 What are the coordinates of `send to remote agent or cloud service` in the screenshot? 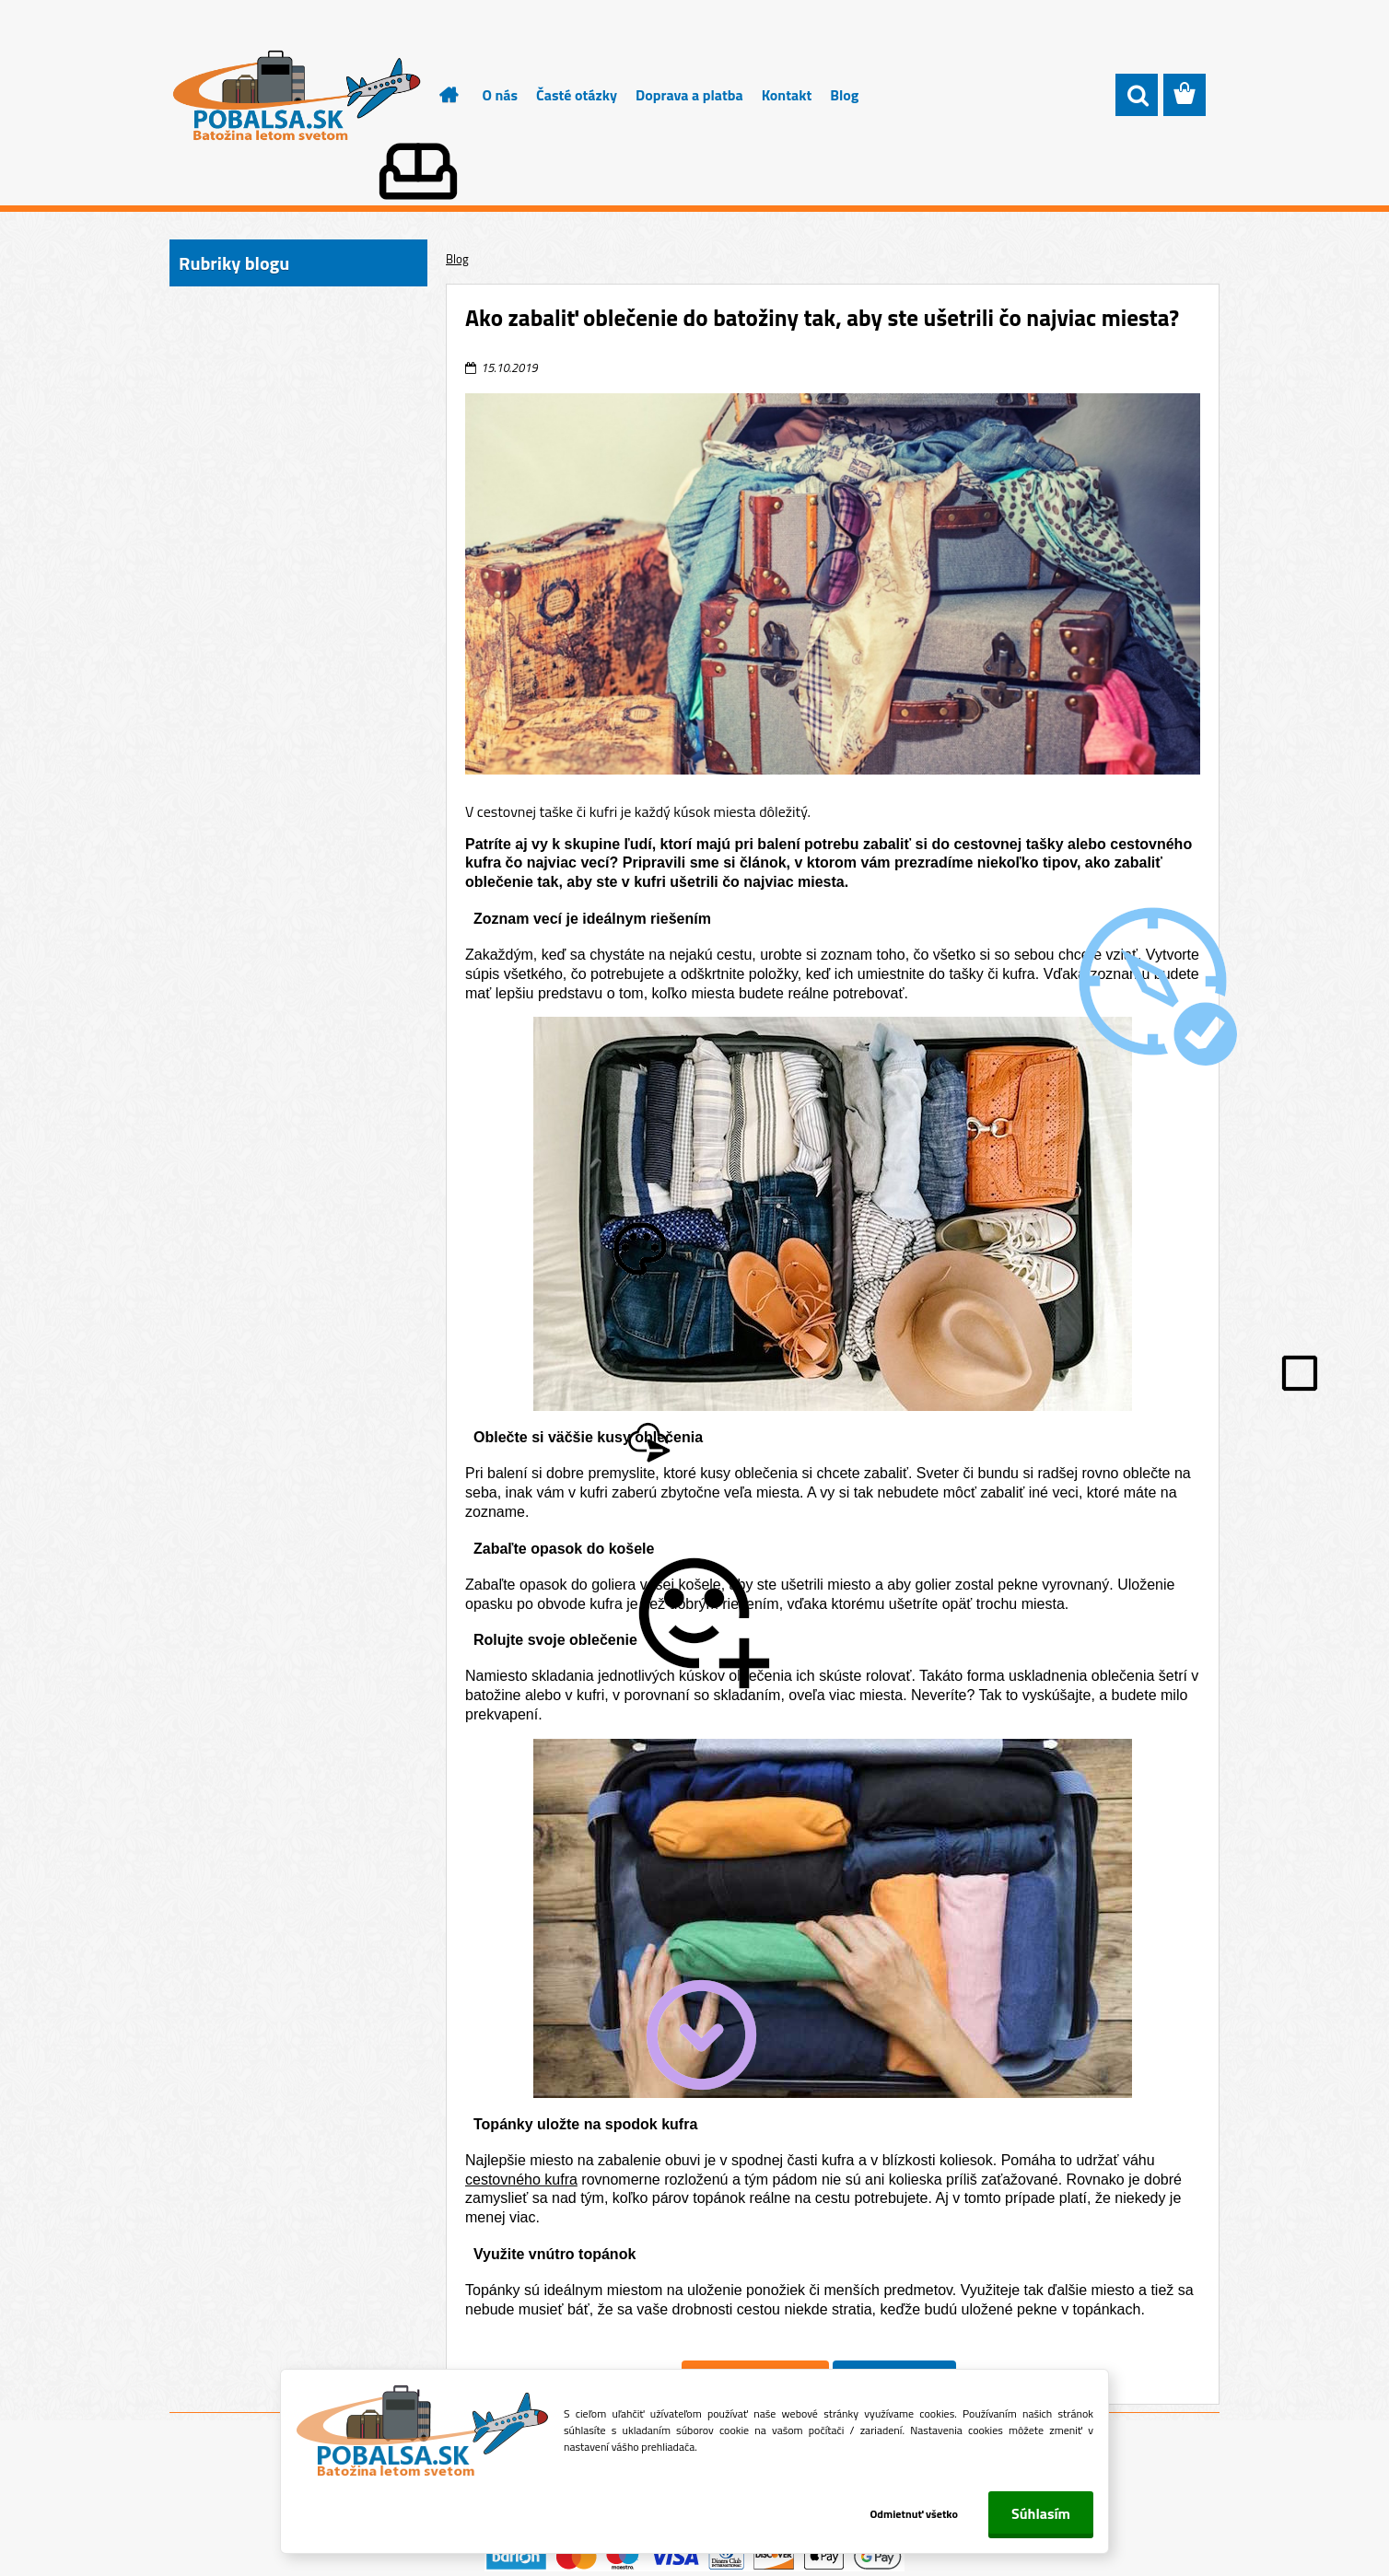 It's located at (649, 1441).